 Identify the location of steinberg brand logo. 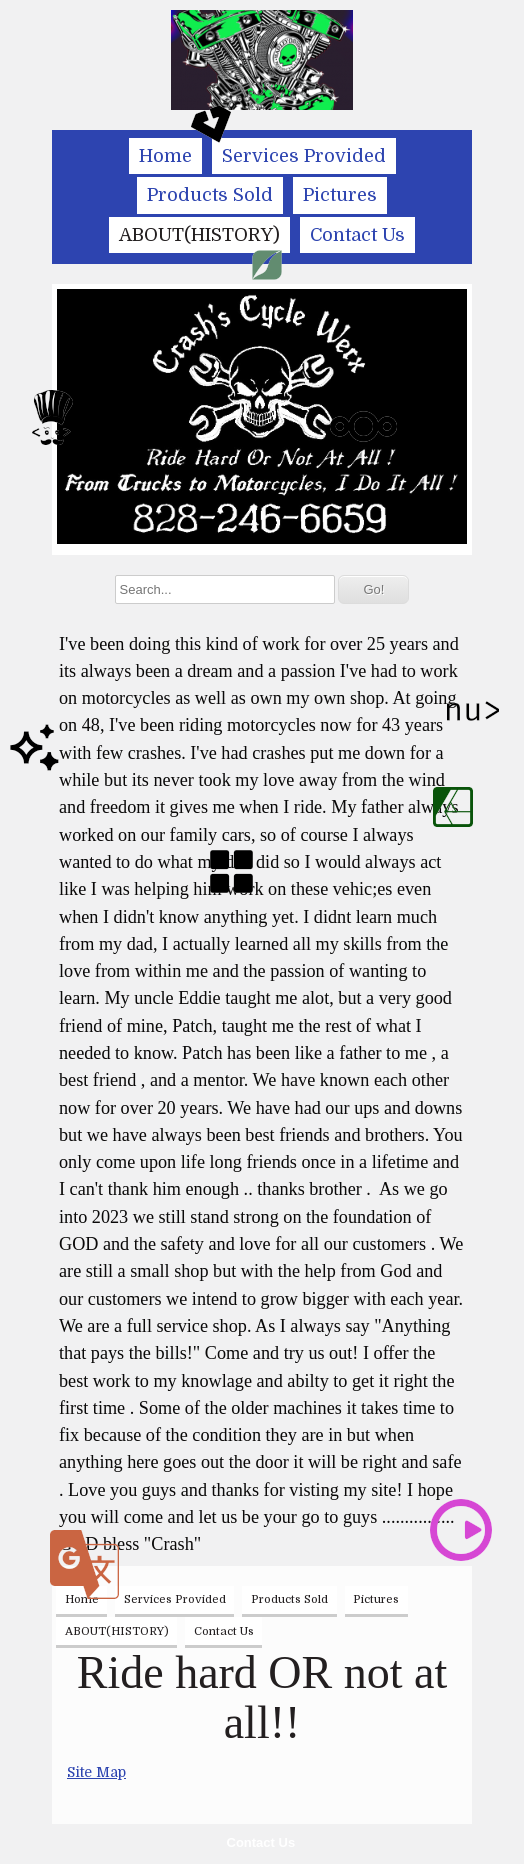
(461, 1530).